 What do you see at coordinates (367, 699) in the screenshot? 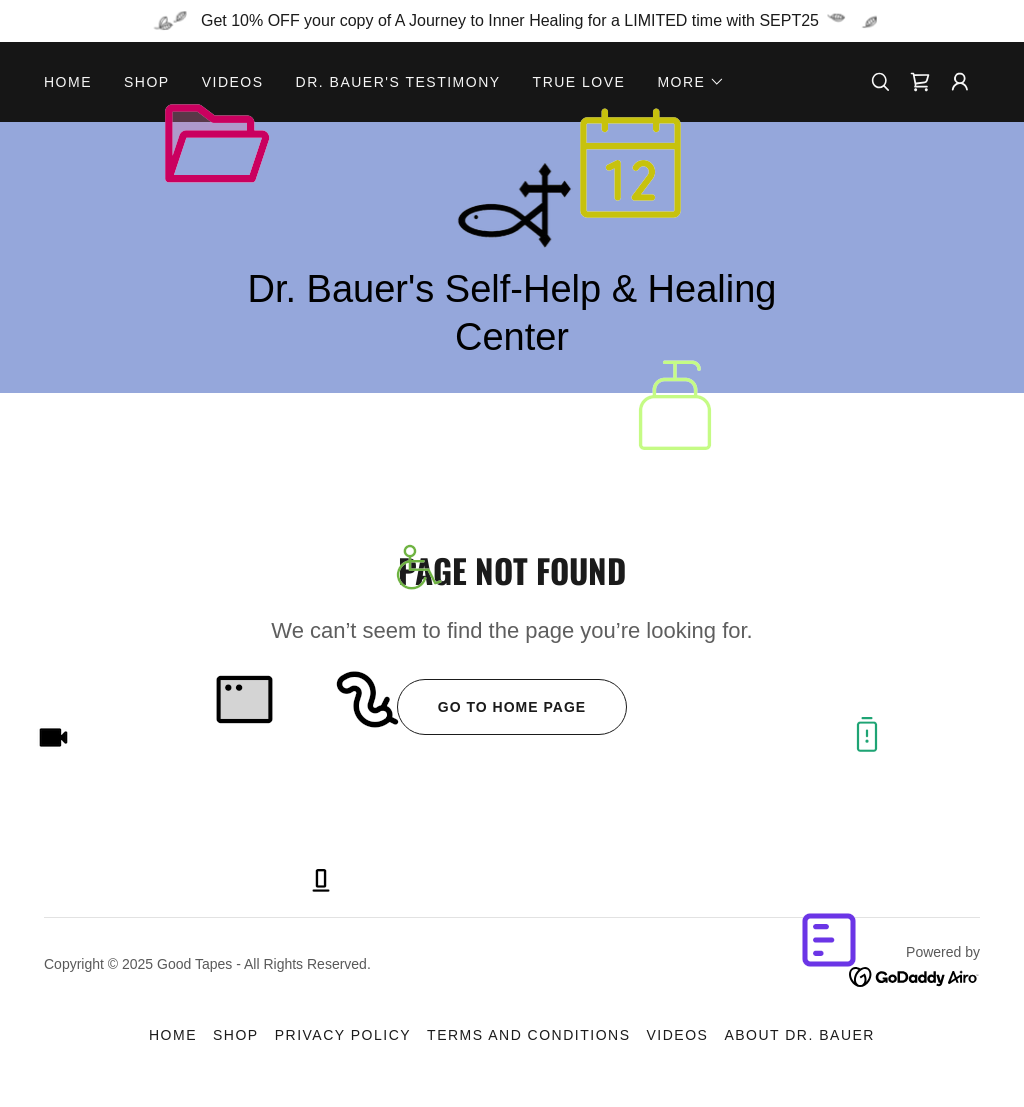
I see `indicates pest or malware detection` at bounding box center [367, 699].